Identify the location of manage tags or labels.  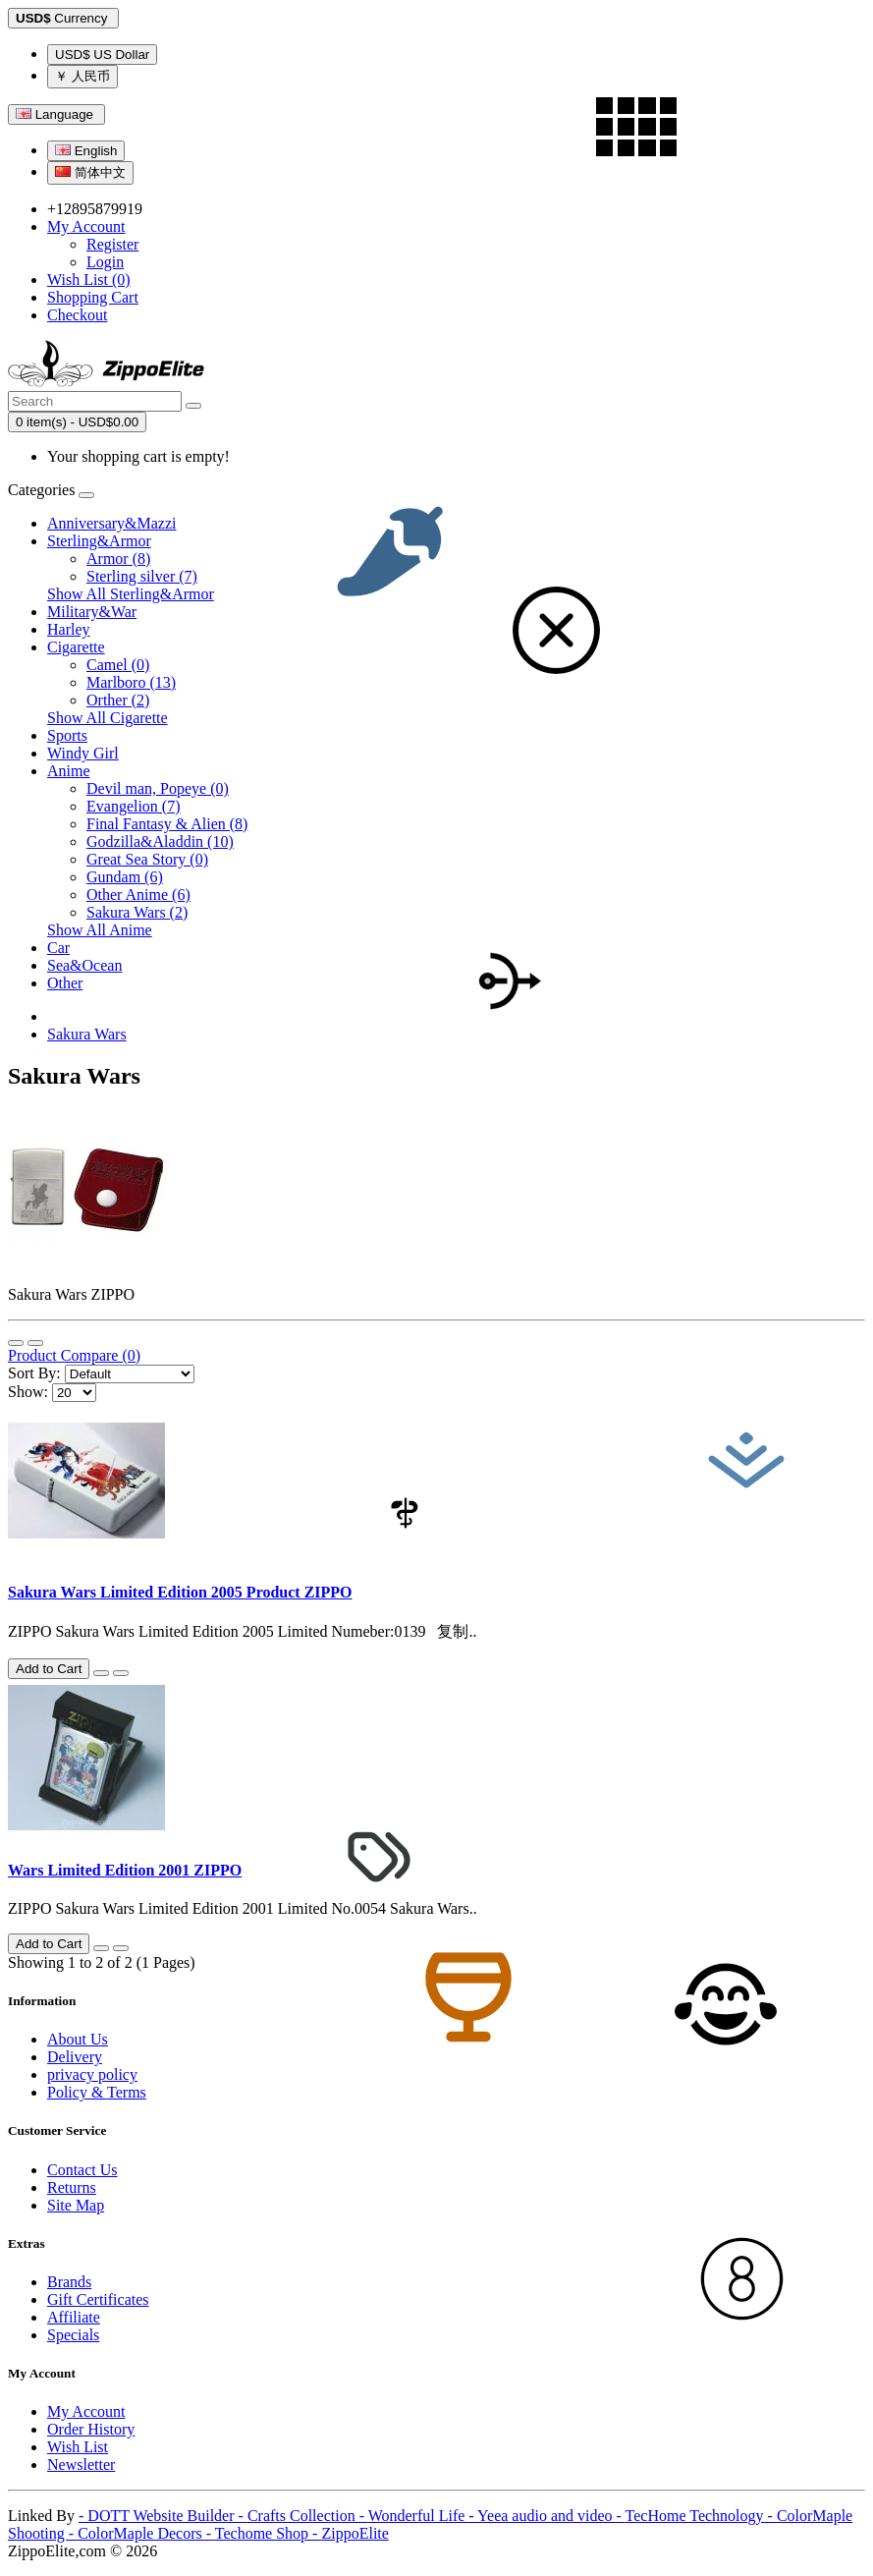
(379, 1854).